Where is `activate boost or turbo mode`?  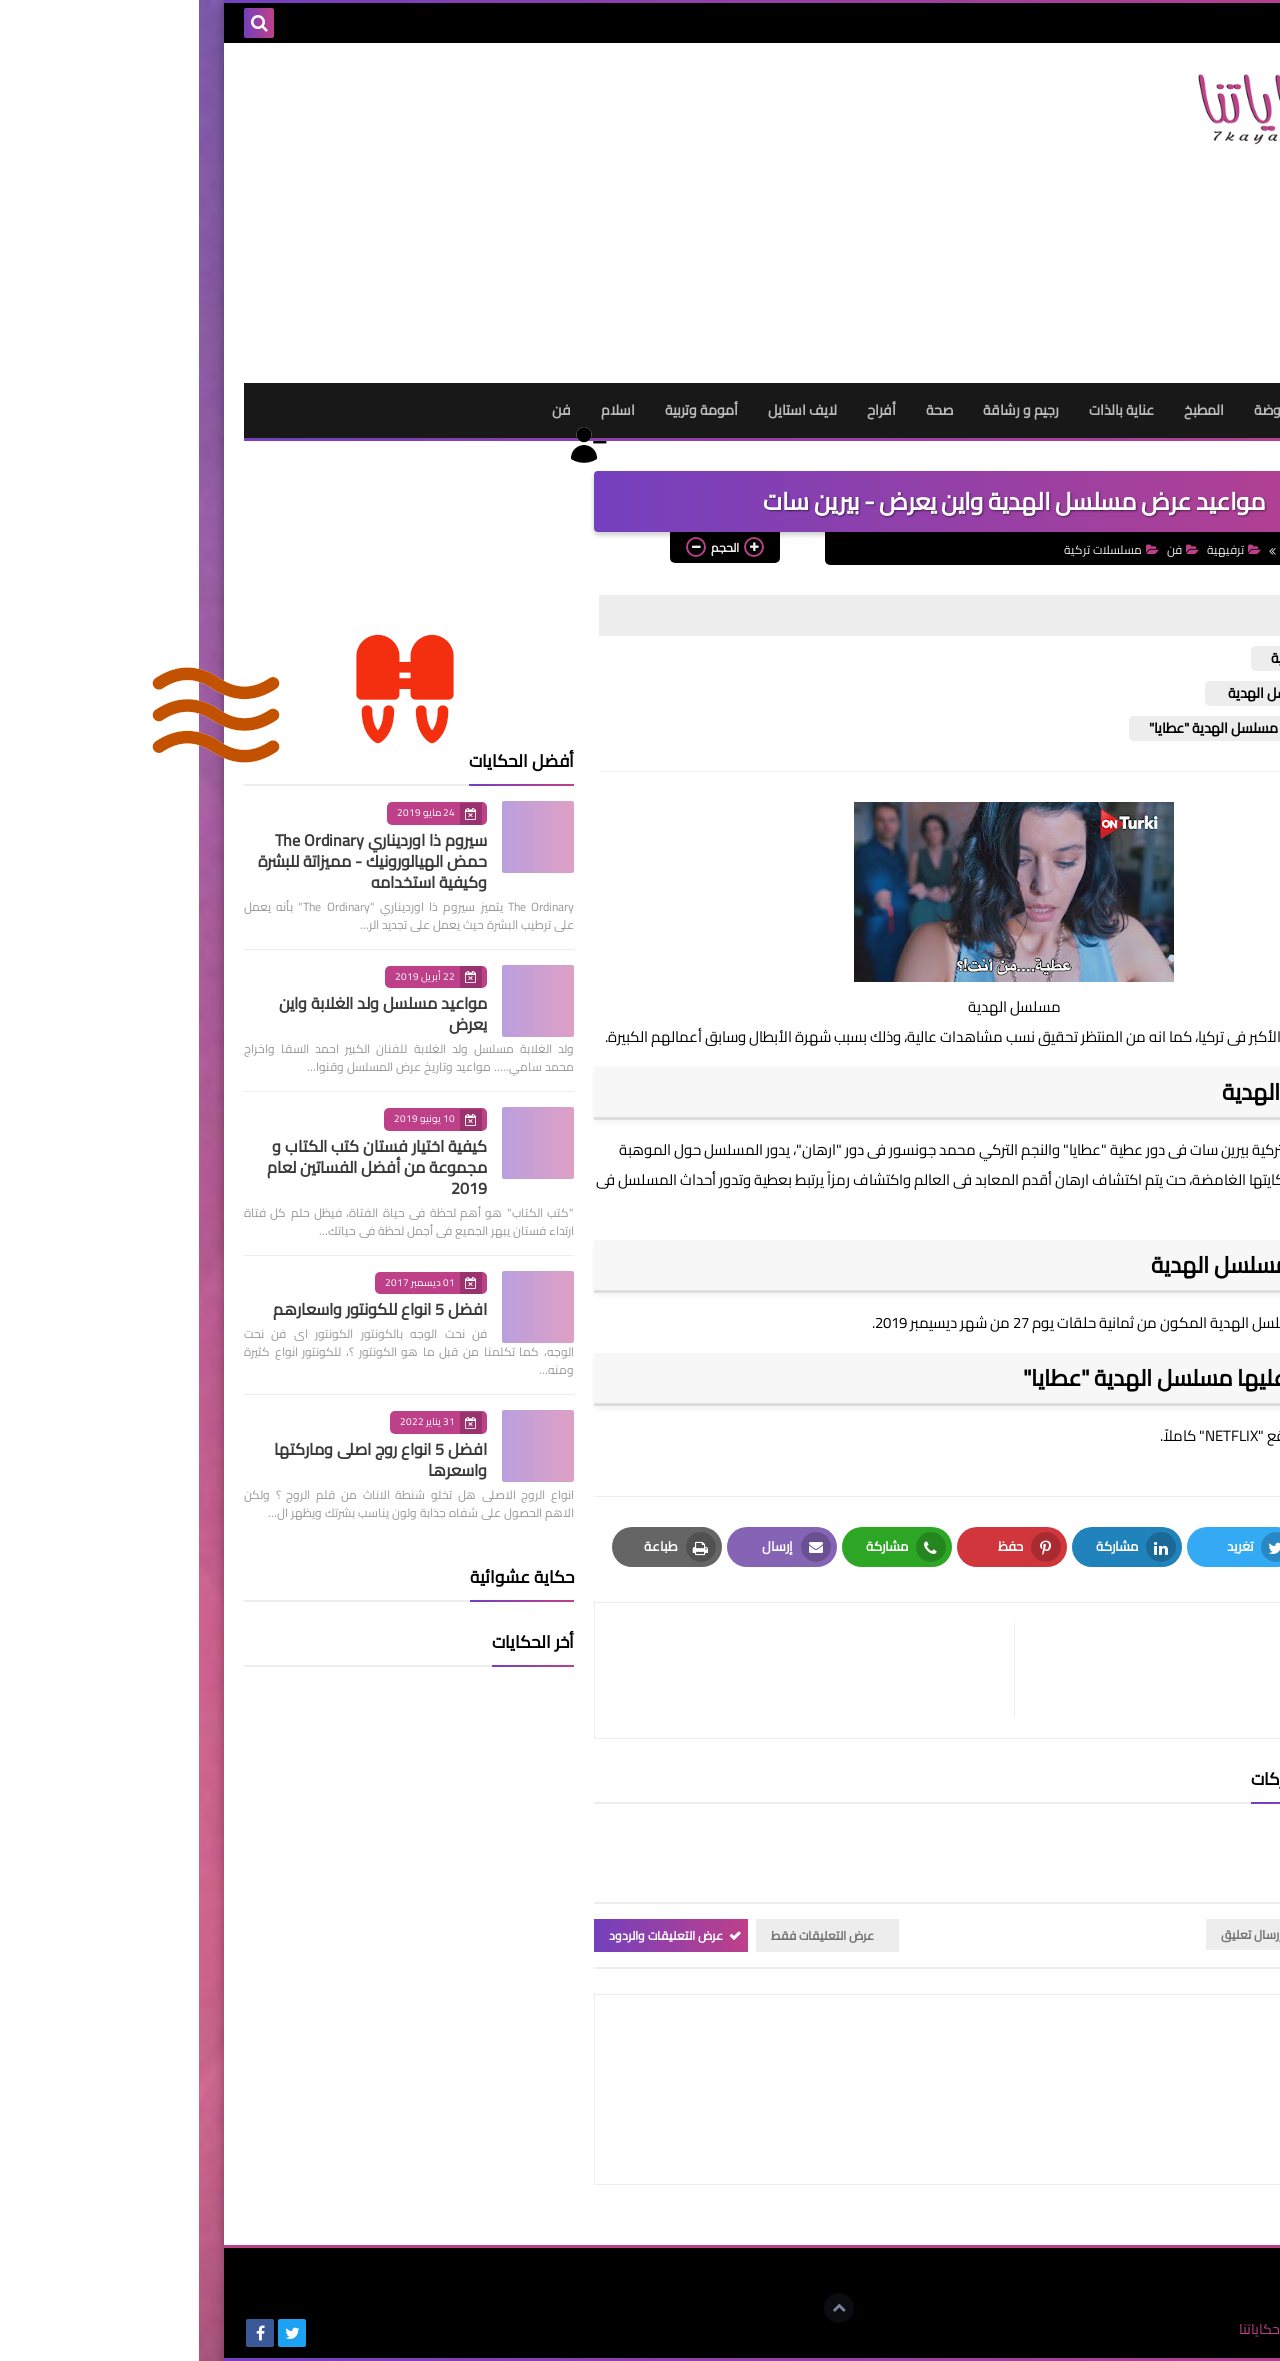
activate boost or turbo mode is located at coordinates (405, 689).